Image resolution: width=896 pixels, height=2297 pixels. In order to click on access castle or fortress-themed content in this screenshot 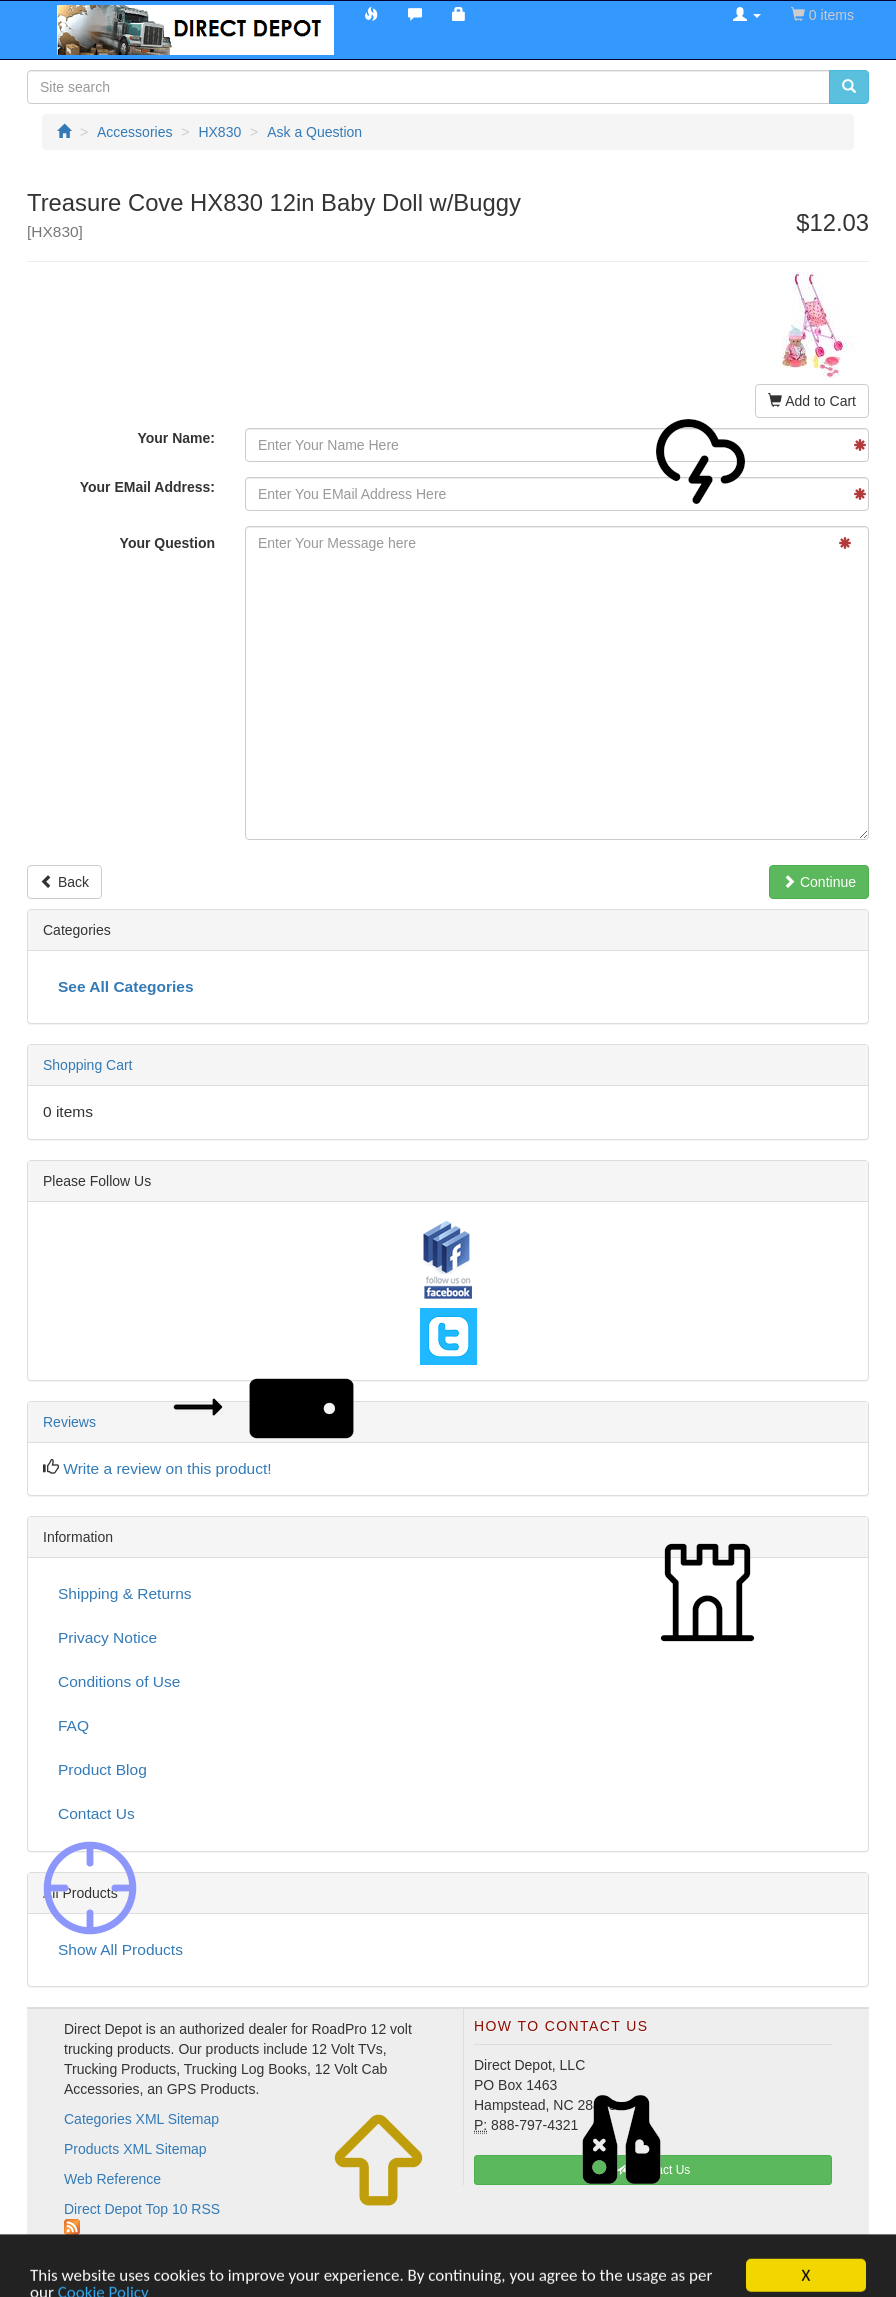, I will do `click(707, 1590)`.